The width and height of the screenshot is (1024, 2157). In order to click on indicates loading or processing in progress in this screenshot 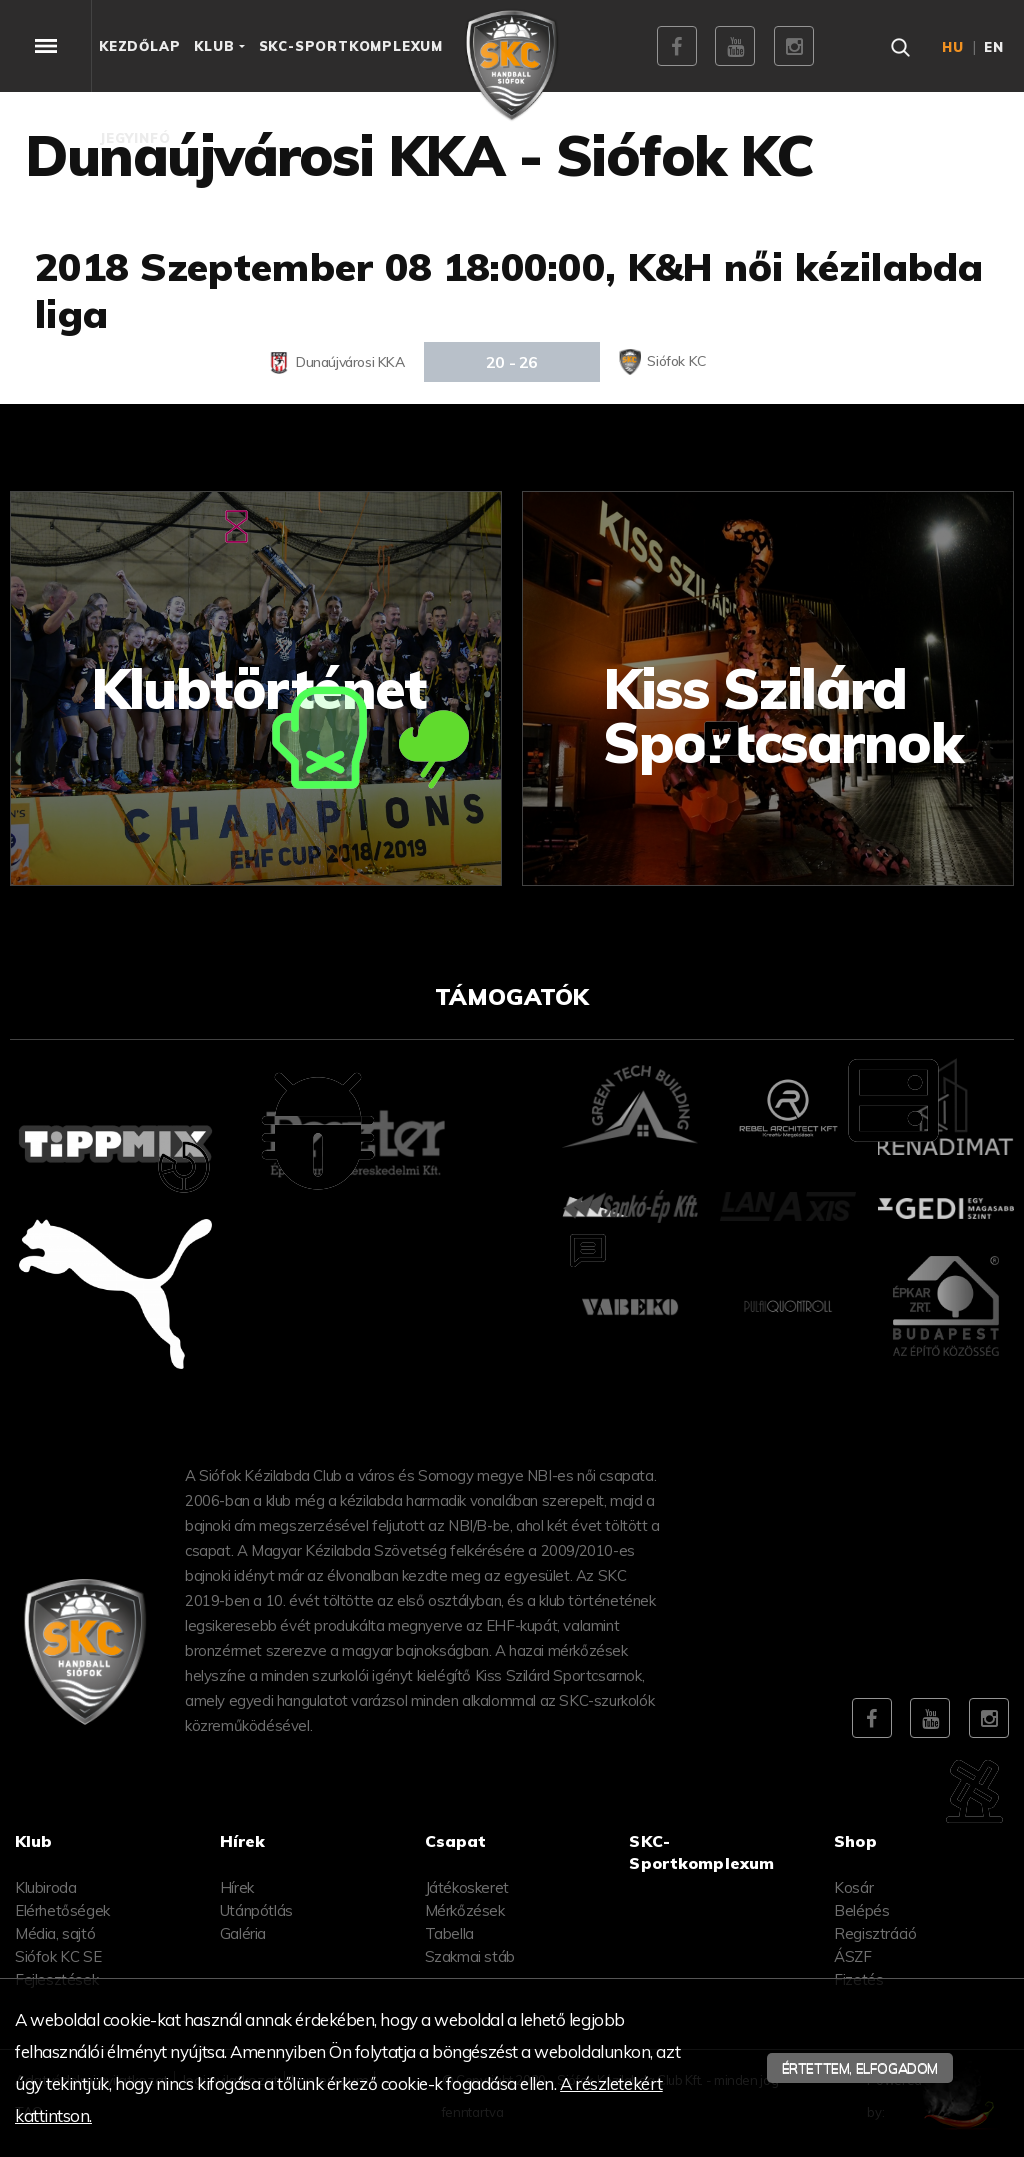, I will do `click(236, 526)`.